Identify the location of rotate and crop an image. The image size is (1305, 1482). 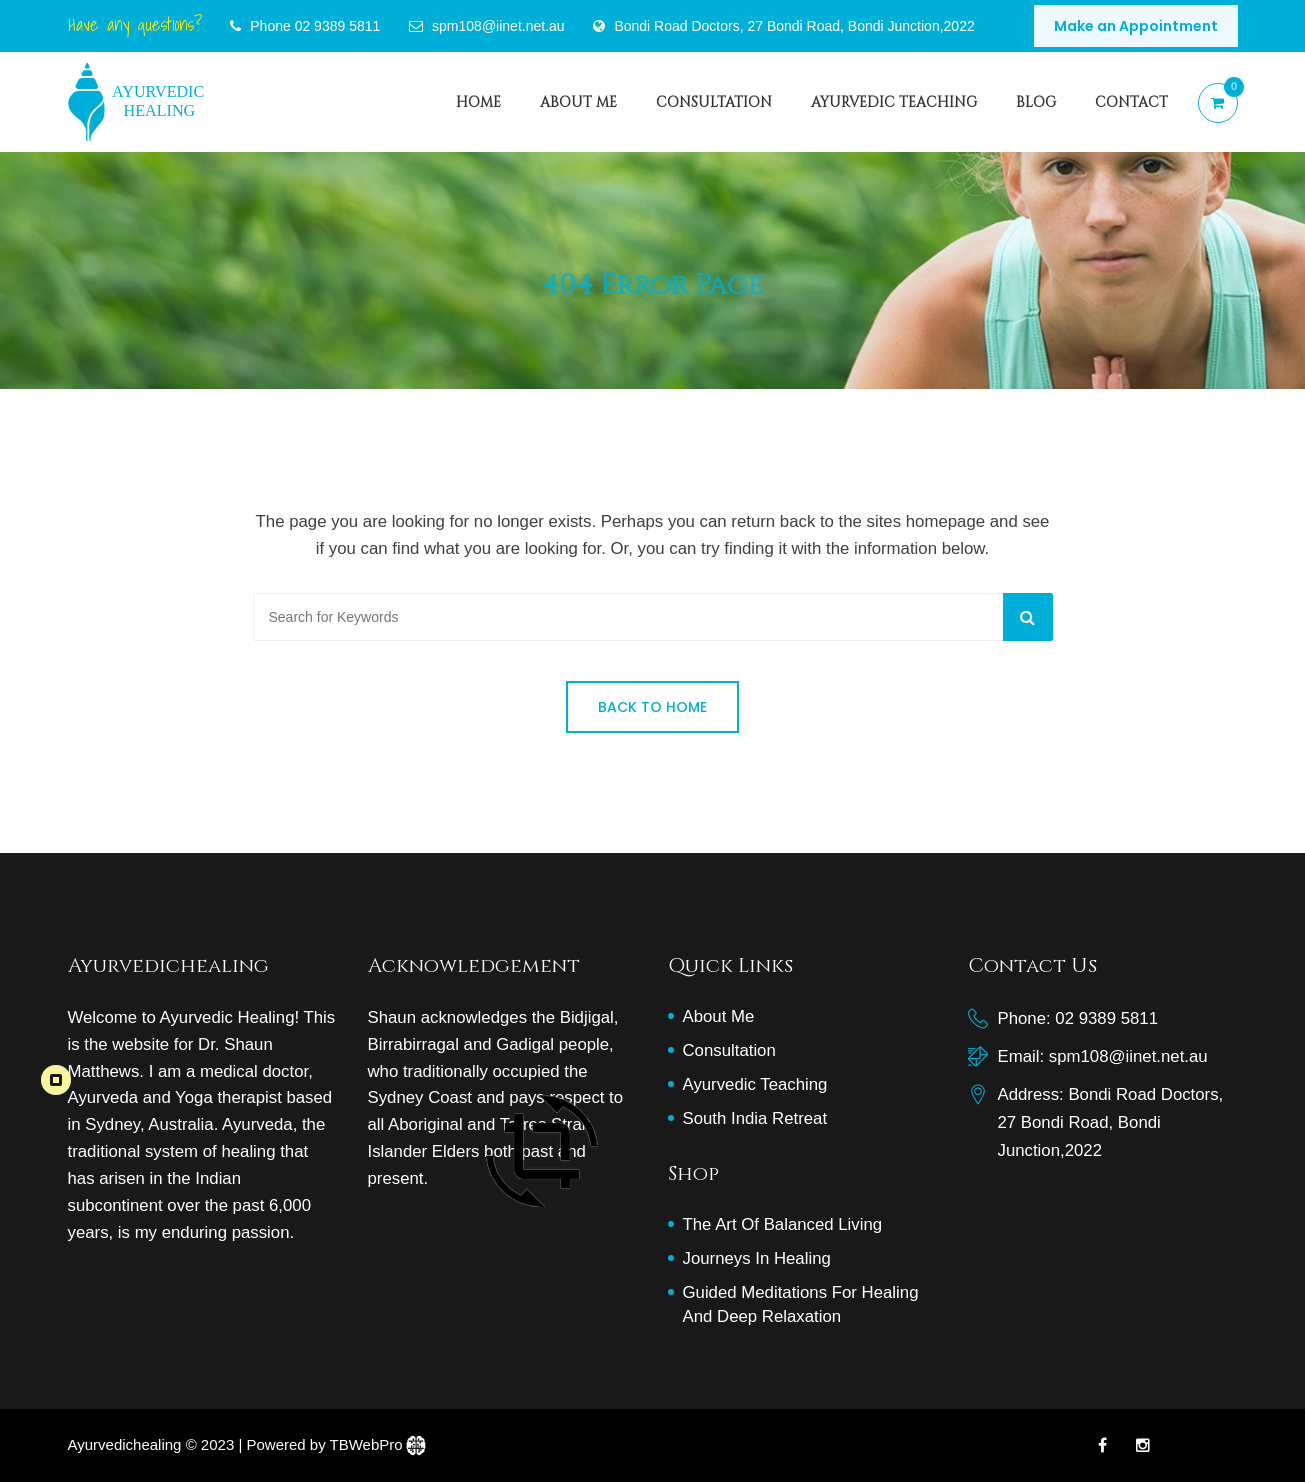
(542, 1151).